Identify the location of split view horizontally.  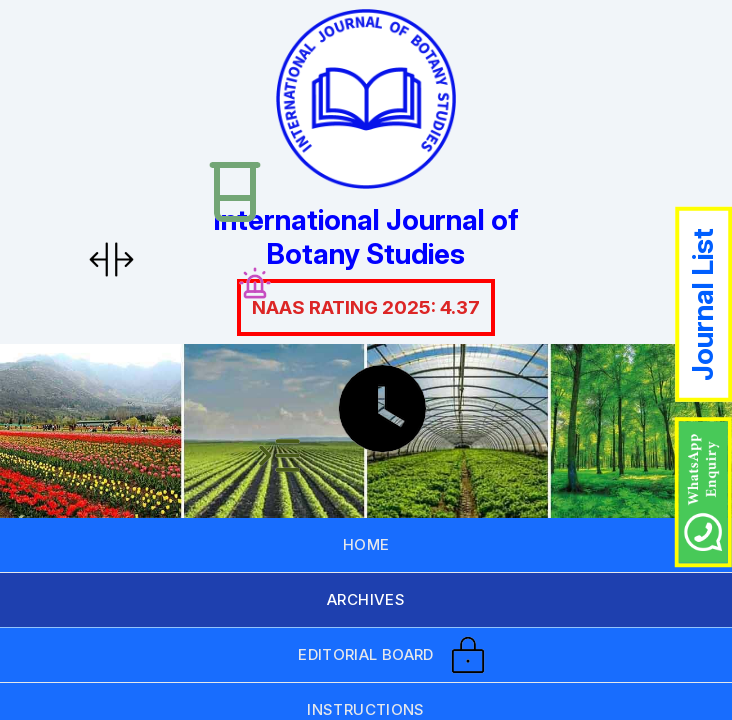
(111, 259).